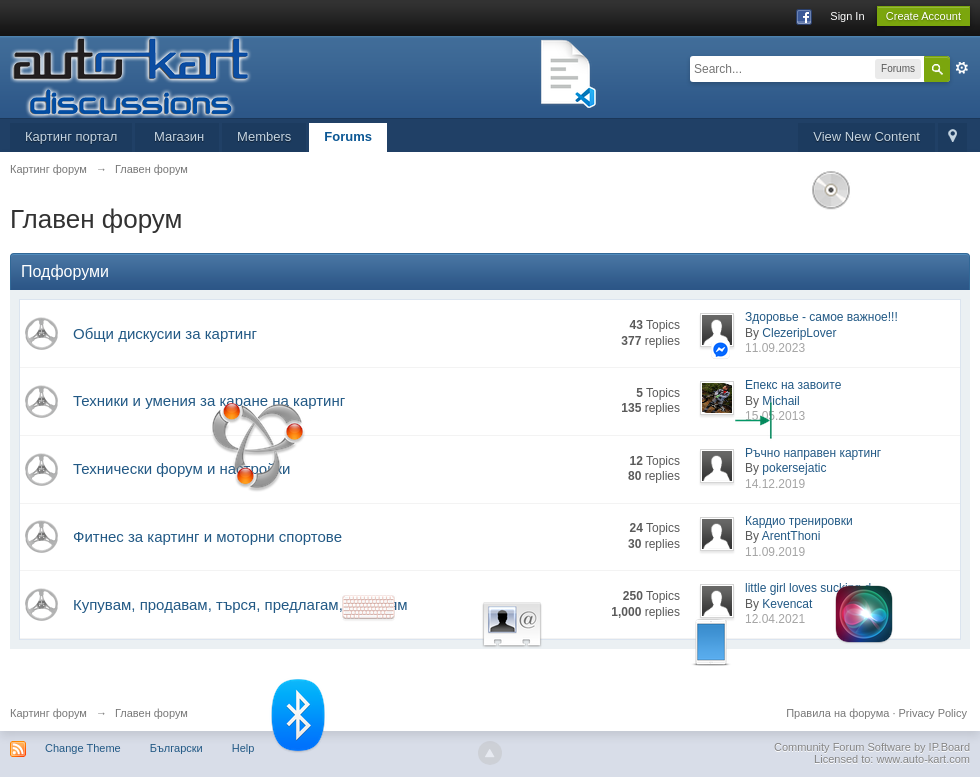 The width and height of the screenshot is (980, 777). What do you see at coordinates (257, 446) in the screenshot?
I see `access bonjour network discovery settings` at bounding box center [257, 446].